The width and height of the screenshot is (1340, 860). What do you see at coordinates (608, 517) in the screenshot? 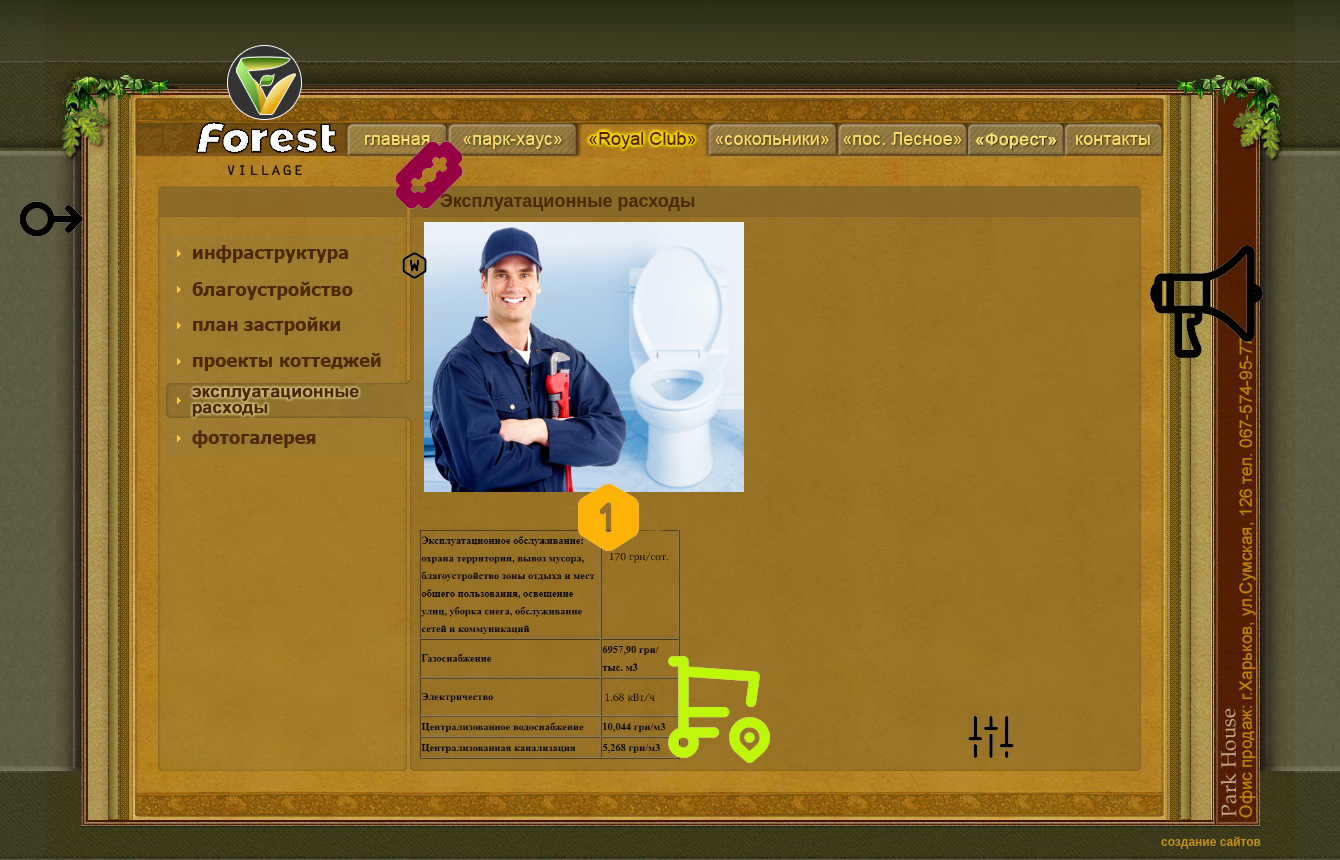
I see `indicates step one in a multi-step process` at bounding box center [608, 517].